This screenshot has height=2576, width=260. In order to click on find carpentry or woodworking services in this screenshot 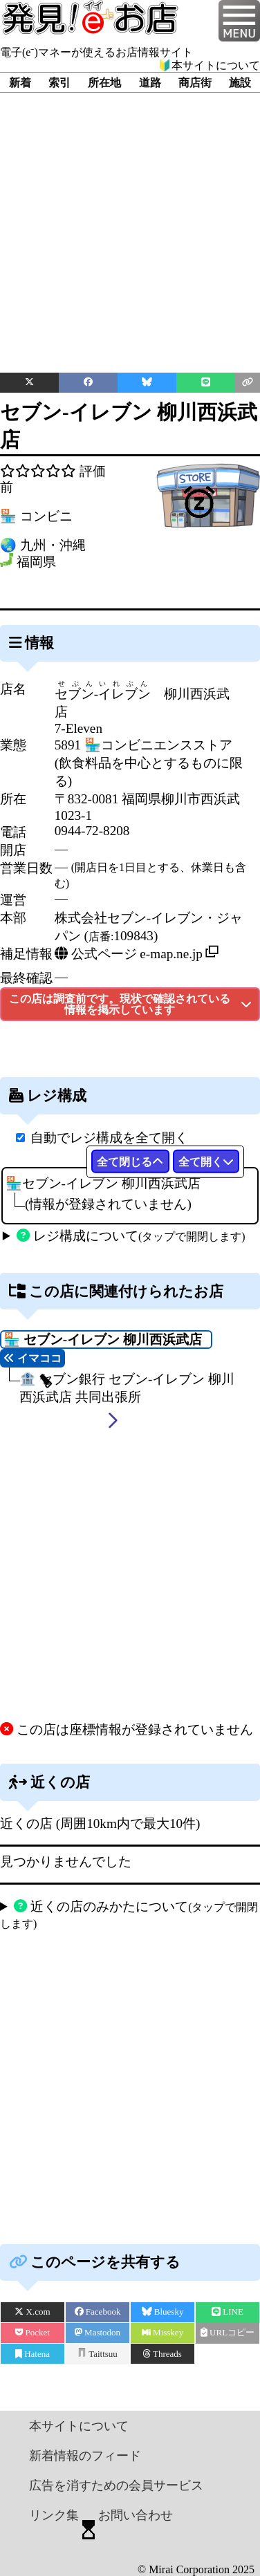, I will do `click(46, 1381)`.